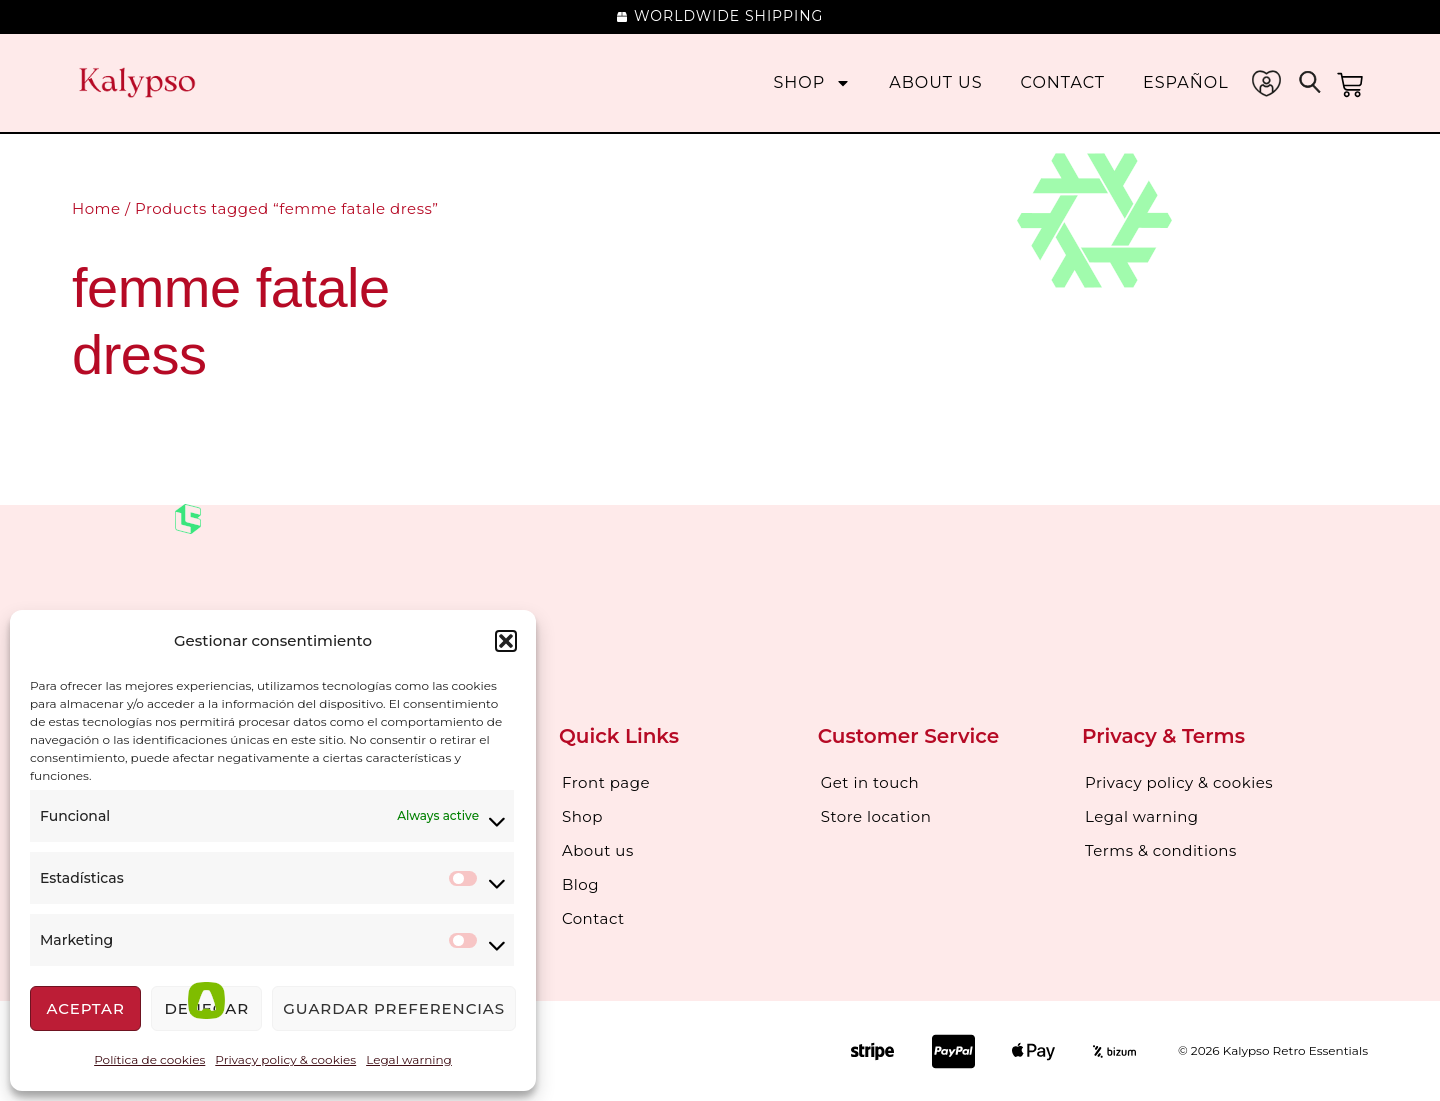  What do you see at coordinates (1094, 220) in the screenshot?
I see `NixOS Linux distribution logo` at bounding box center [1094, 220].